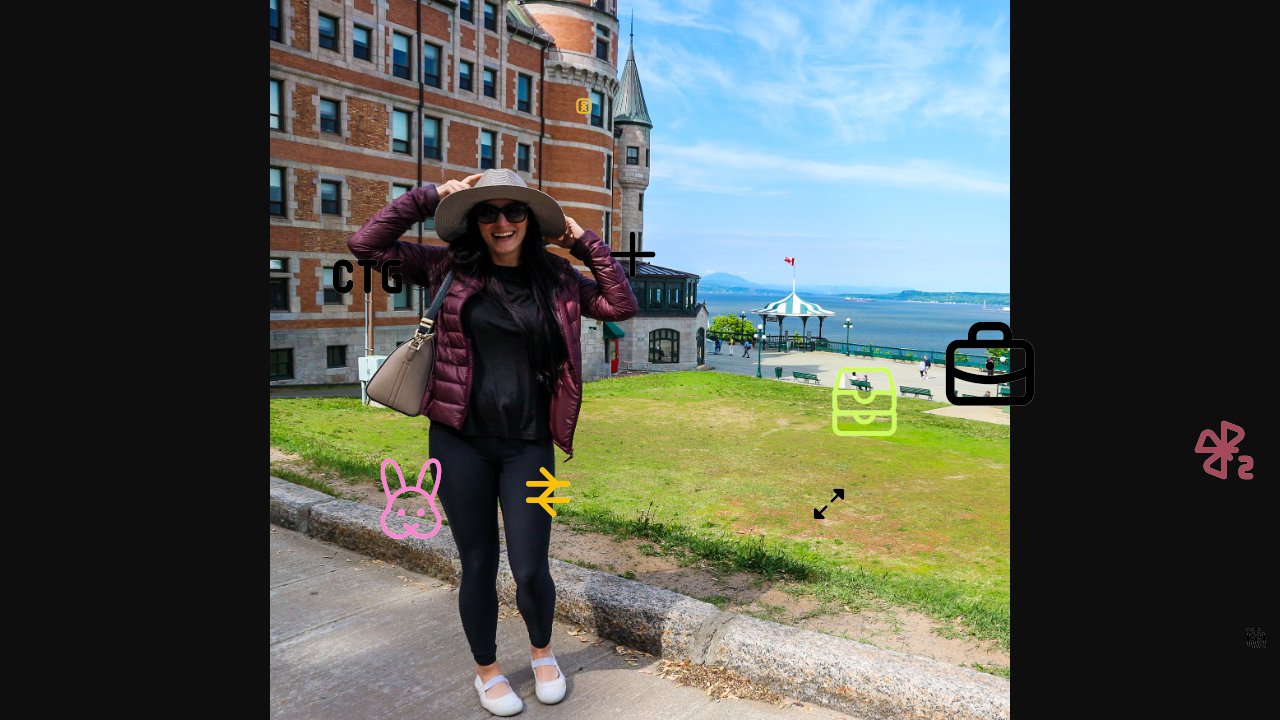  What do you see at coordinates (829, 504) in the screenshot?
I see `expand to full screen` at bounding box center [829, 504].